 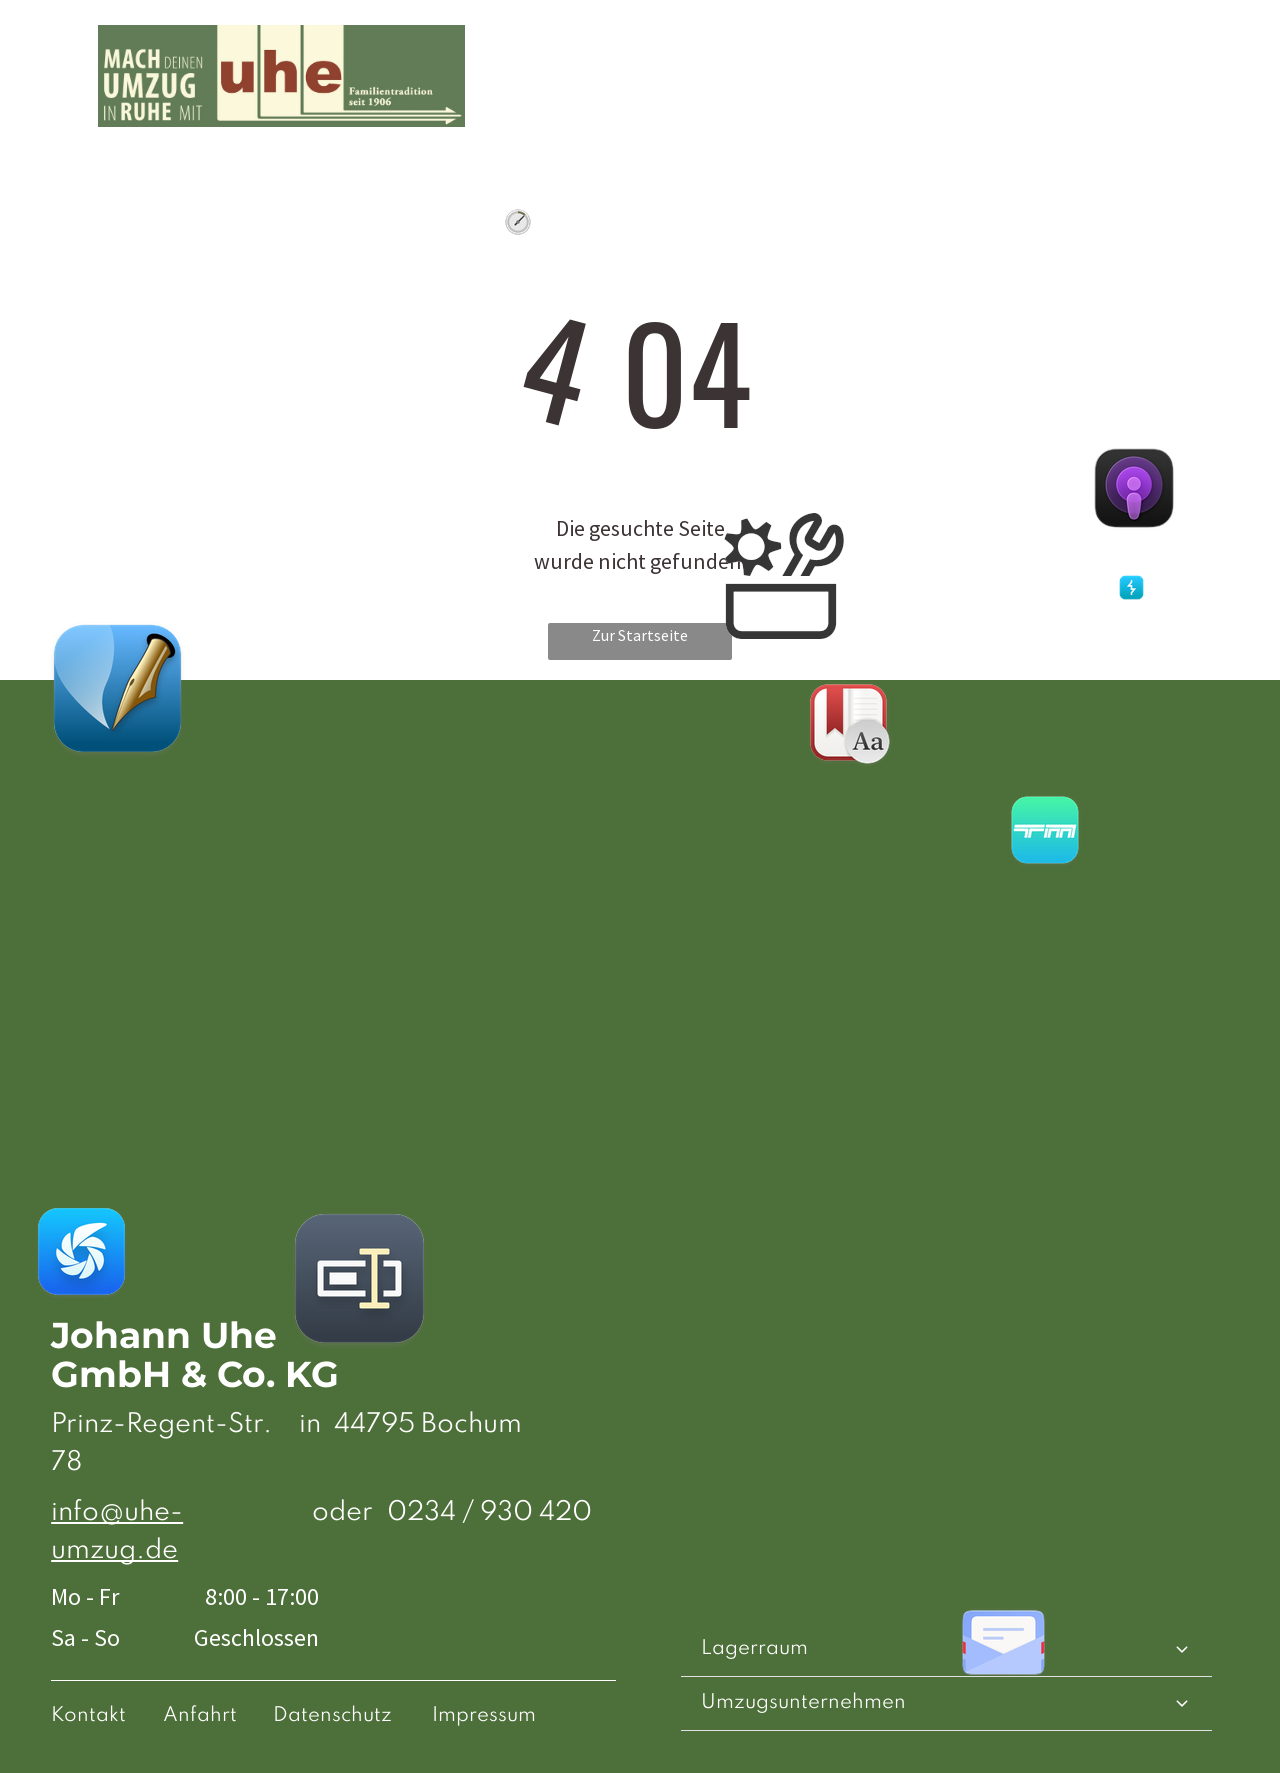 What do you see at coordinates (1045, 830) in the screenshot?
I see `launch trackmania racing game` at bounding box center [1045, 830].